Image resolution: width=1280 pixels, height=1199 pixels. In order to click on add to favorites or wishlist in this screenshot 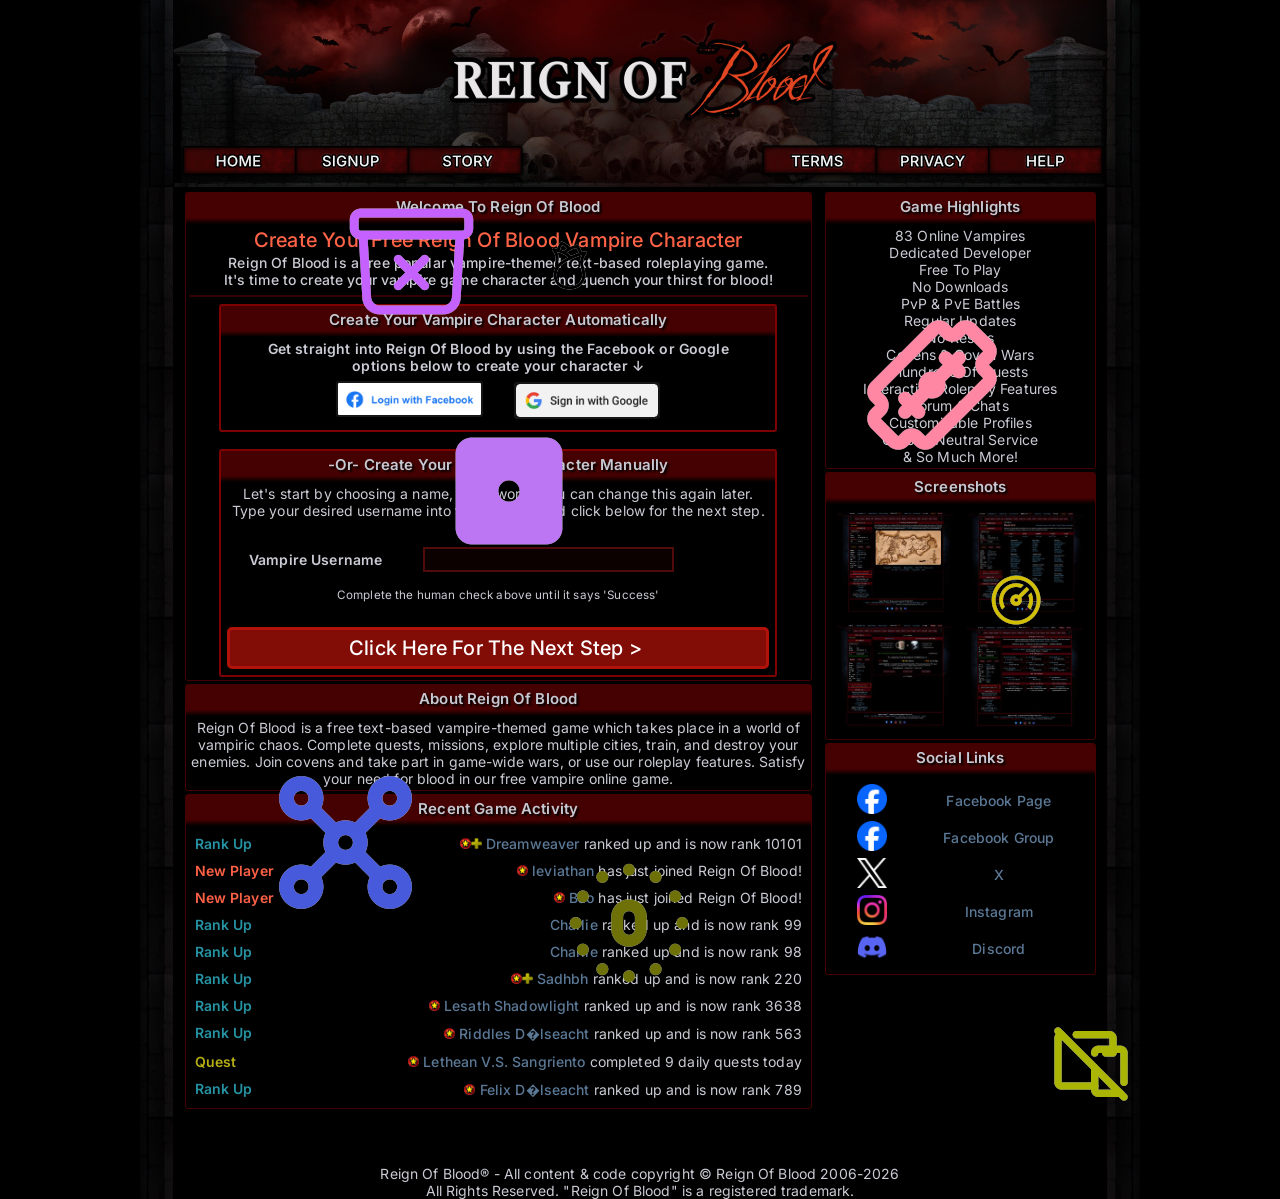, I will do `click(569, 265)`.